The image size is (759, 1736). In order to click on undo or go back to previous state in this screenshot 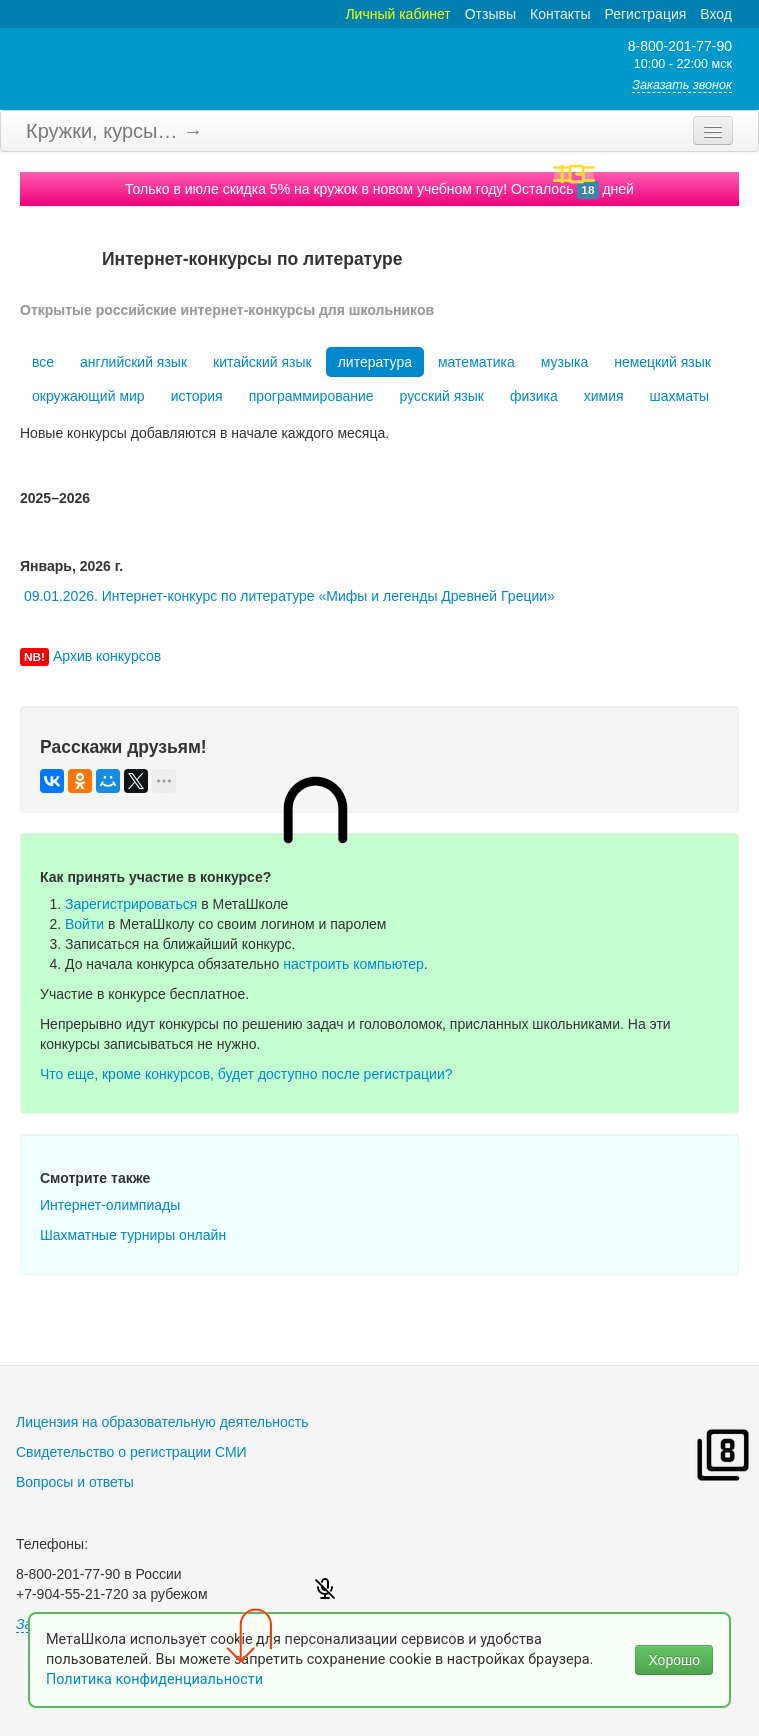, I will do `click(251, 1635)`.